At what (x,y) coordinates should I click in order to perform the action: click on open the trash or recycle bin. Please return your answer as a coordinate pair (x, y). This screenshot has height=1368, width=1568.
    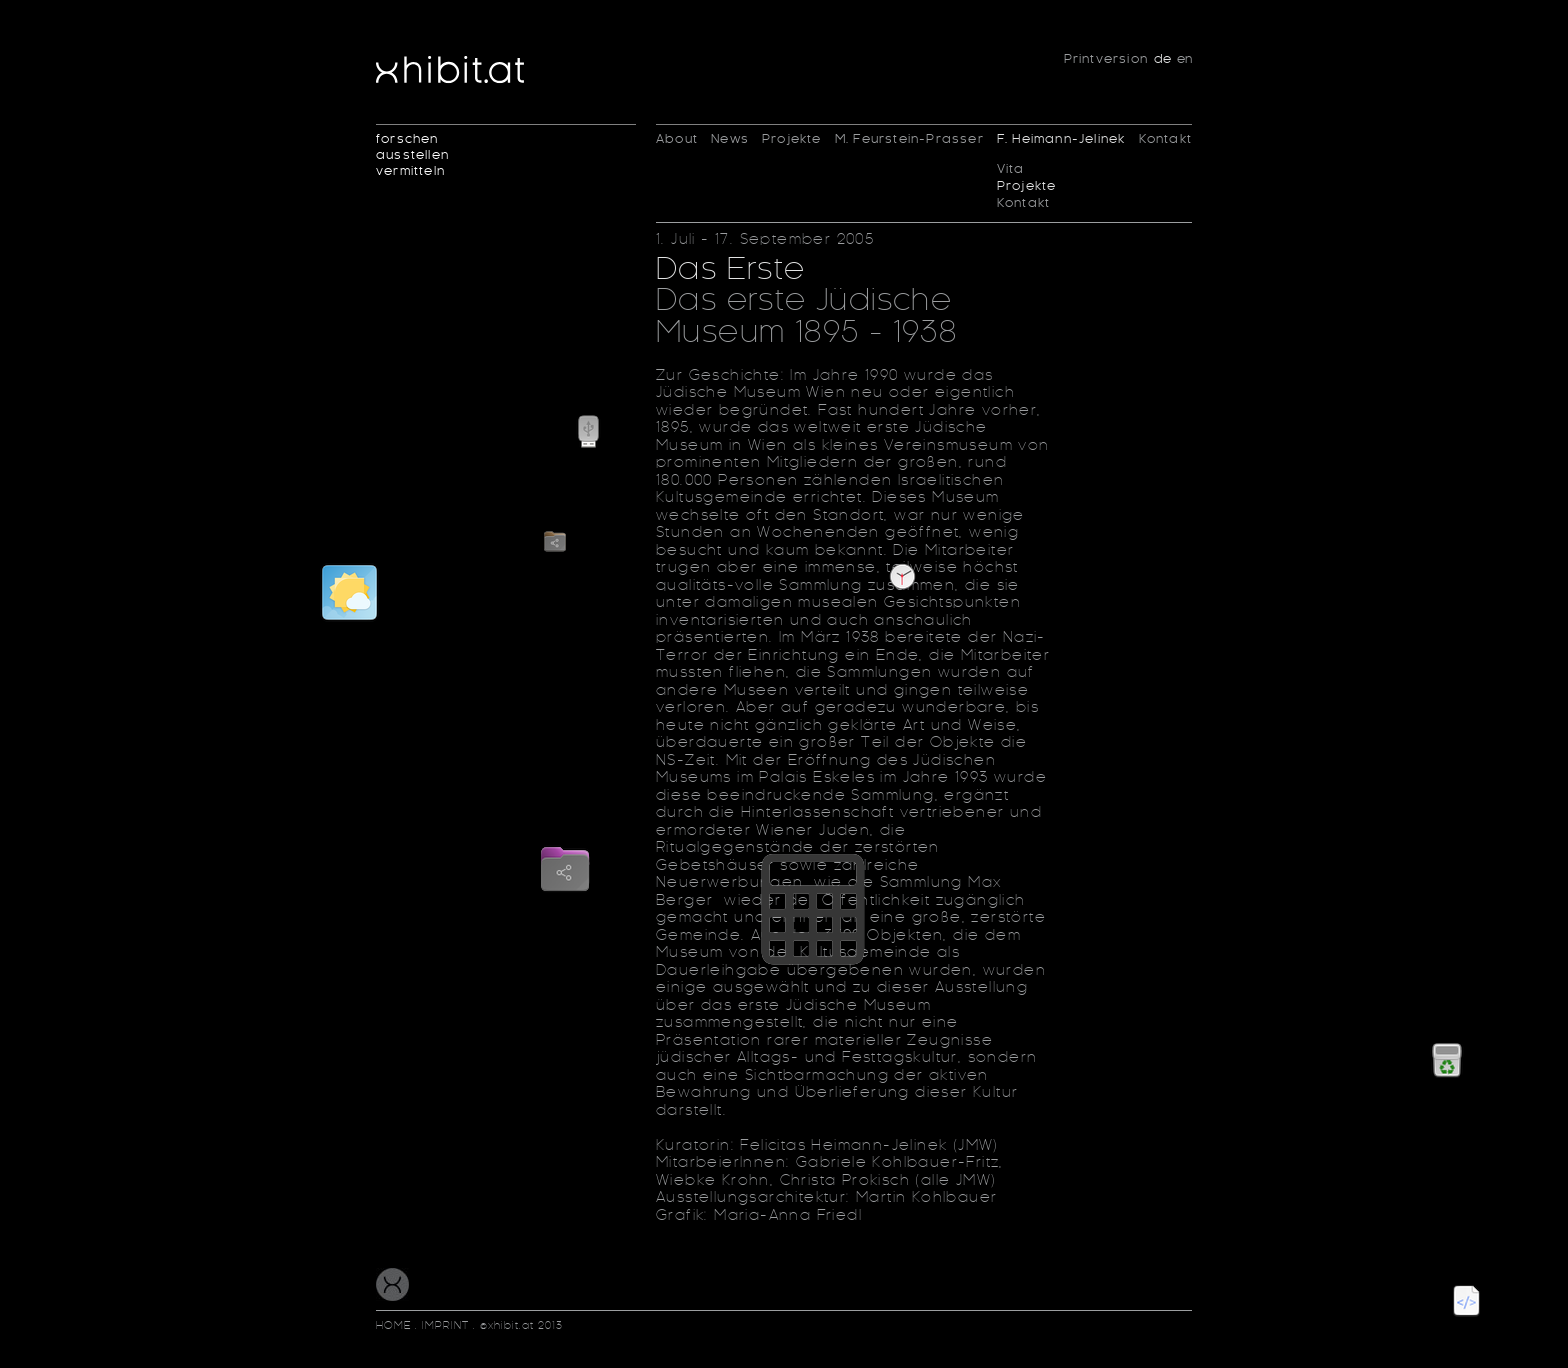
    Looking at the image, I should click on (1447, 1060).